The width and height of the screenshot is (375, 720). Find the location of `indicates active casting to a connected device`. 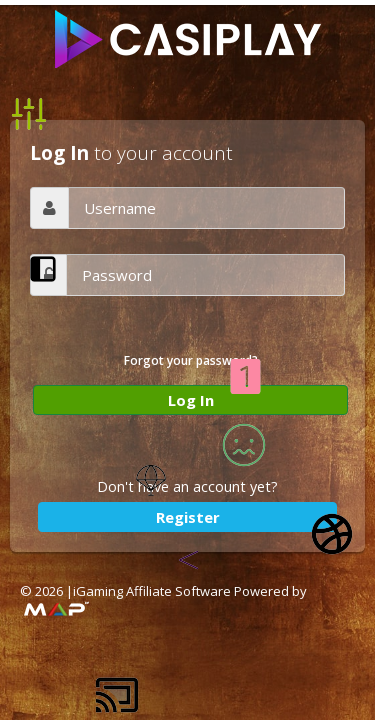

indicates active casting to a connected device is located at coordinates (117, 695).